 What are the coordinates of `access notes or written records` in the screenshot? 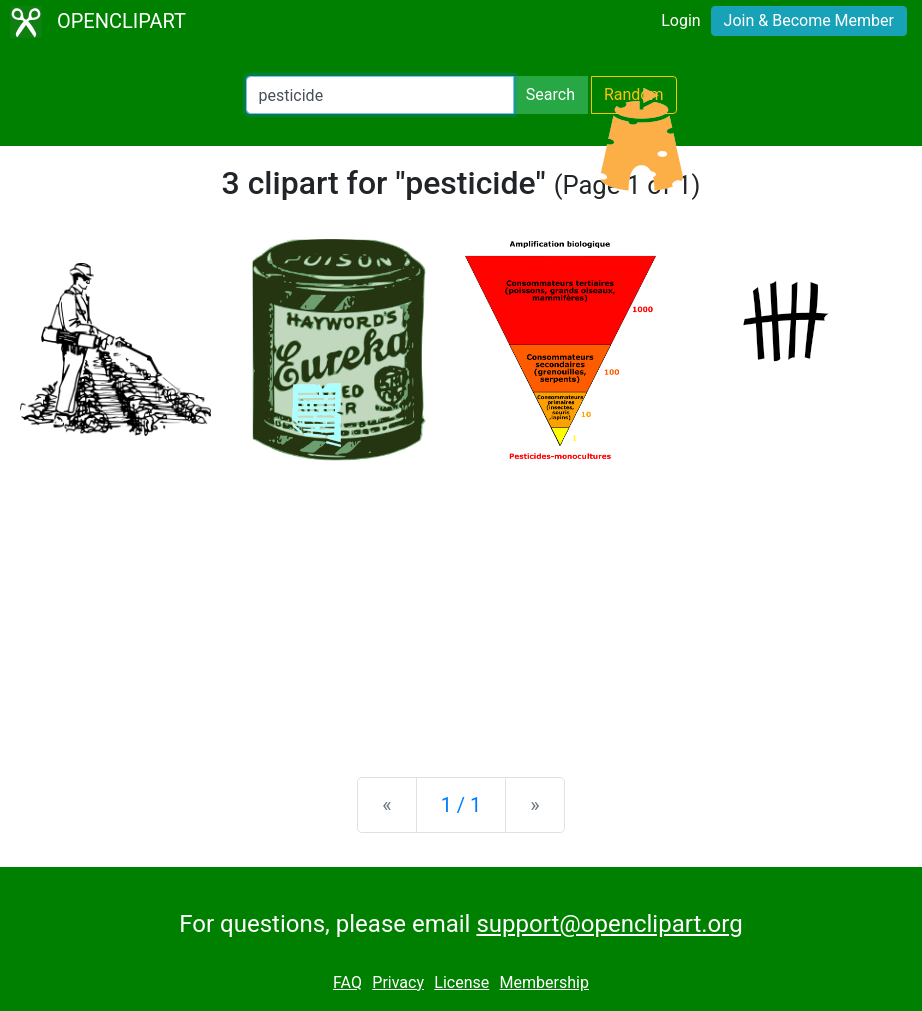 It's located at (315, 414).